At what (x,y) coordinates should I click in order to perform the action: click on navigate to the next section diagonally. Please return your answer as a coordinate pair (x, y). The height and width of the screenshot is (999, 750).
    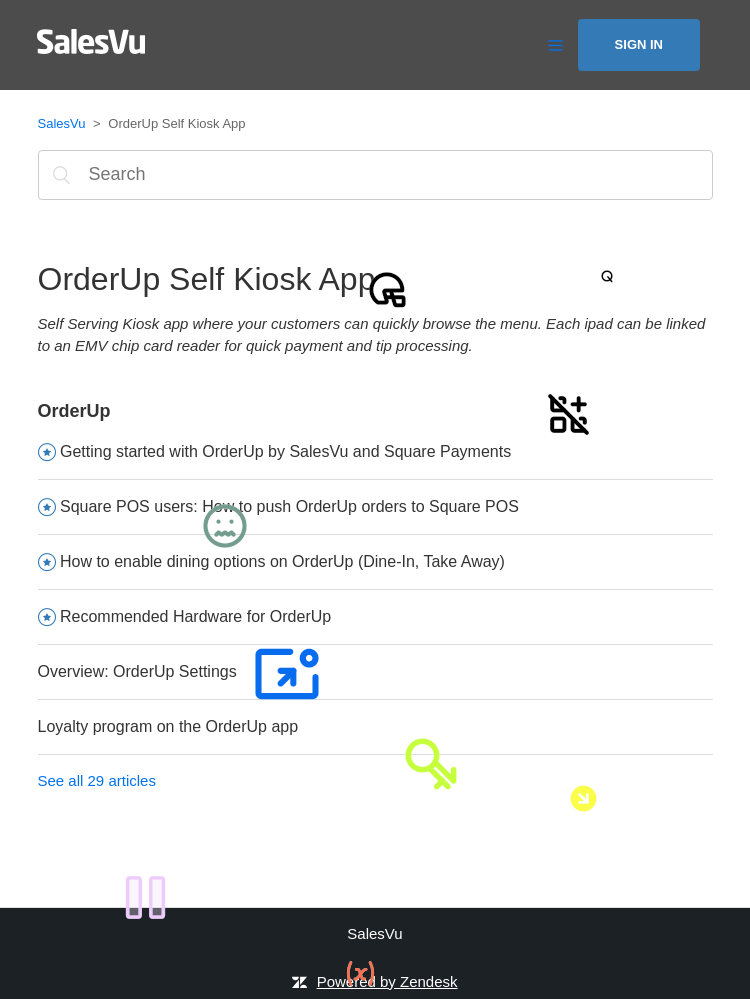
    Looking at the image, I should click on (583, 798).